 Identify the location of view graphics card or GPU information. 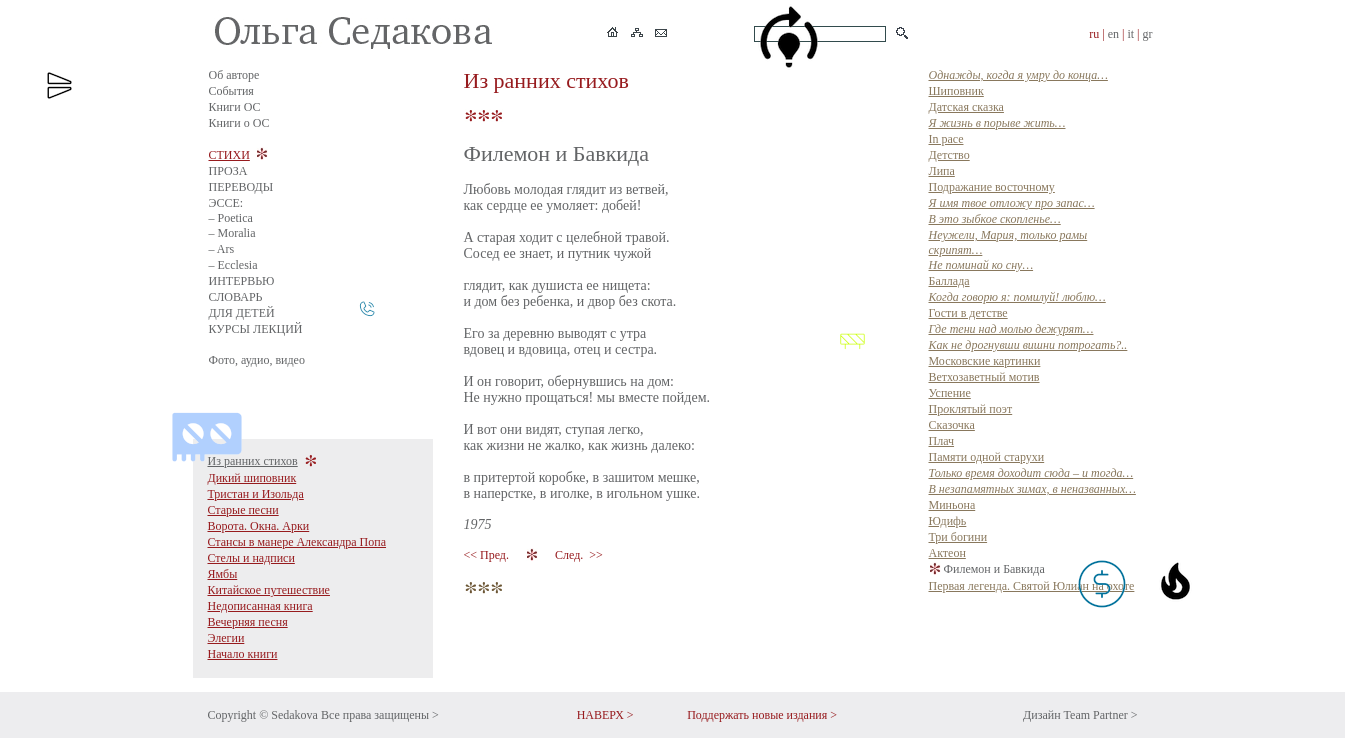
(207, 436).